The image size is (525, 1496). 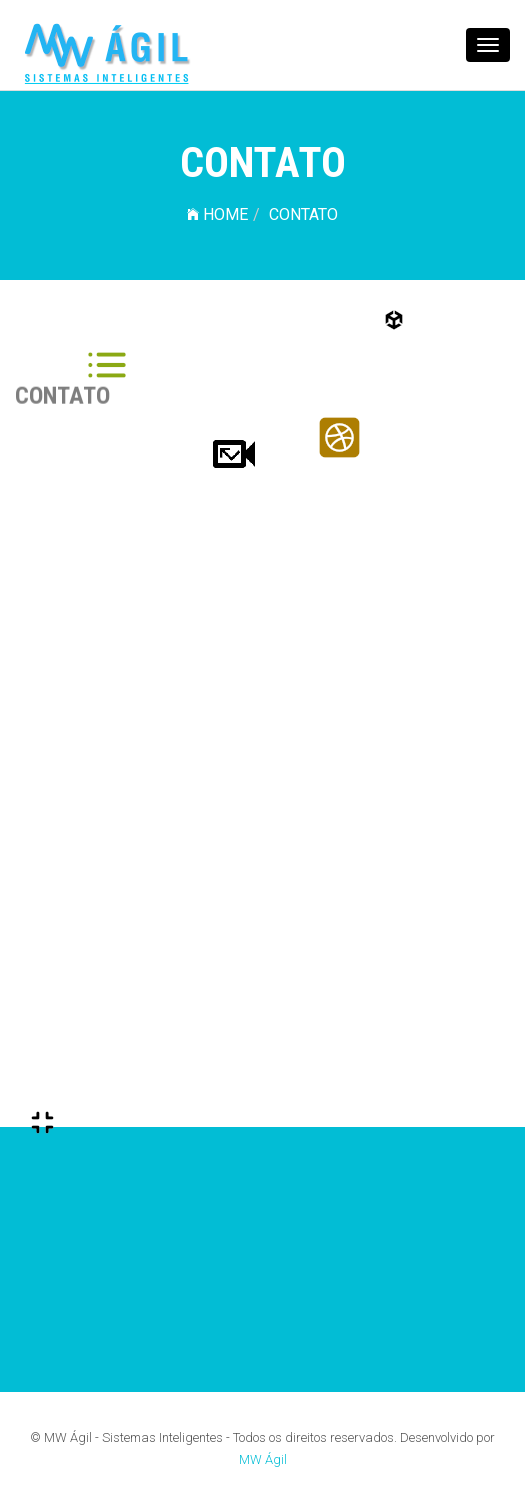 What do you see at coordinates (339, 437) in the screenshot?
I see `link to dribbble profile` at bounding box center [339, 437].